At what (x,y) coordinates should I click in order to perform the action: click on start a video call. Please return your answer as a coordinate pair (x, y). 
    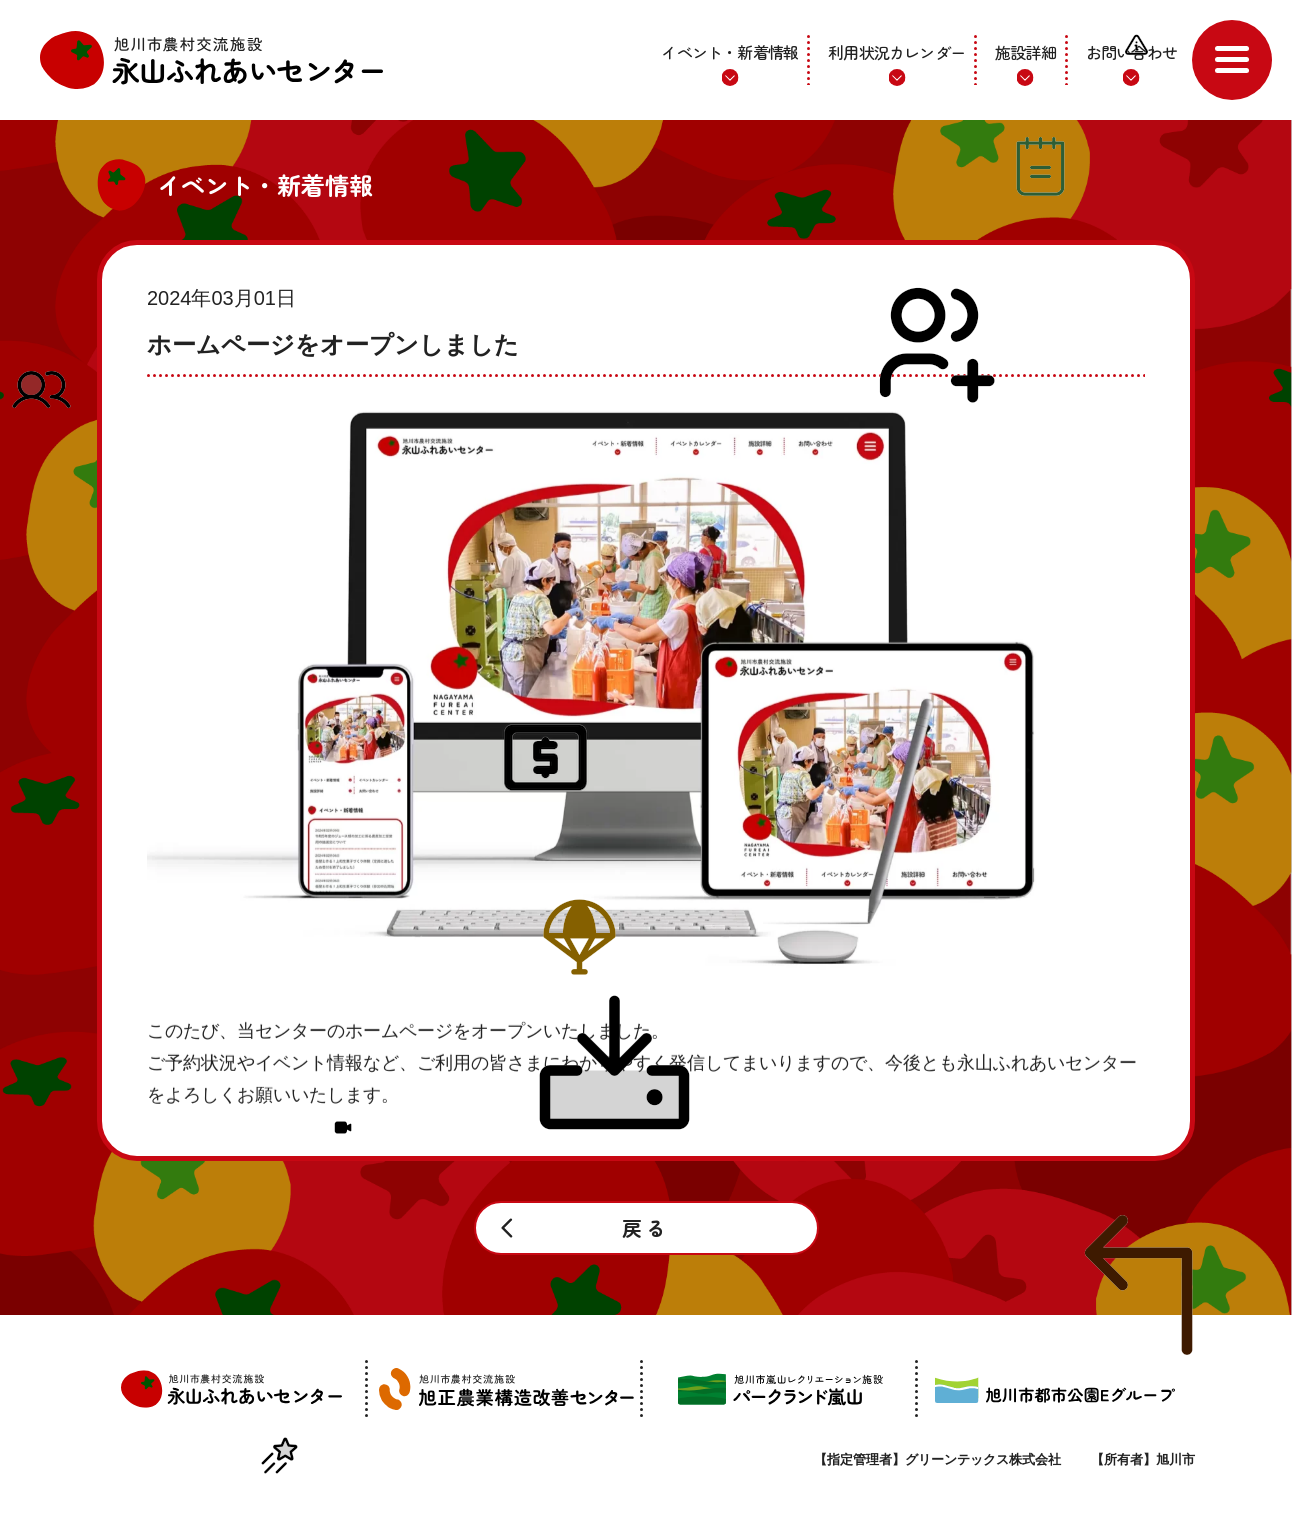
    Looking at the image, I should click on (343, 1127).